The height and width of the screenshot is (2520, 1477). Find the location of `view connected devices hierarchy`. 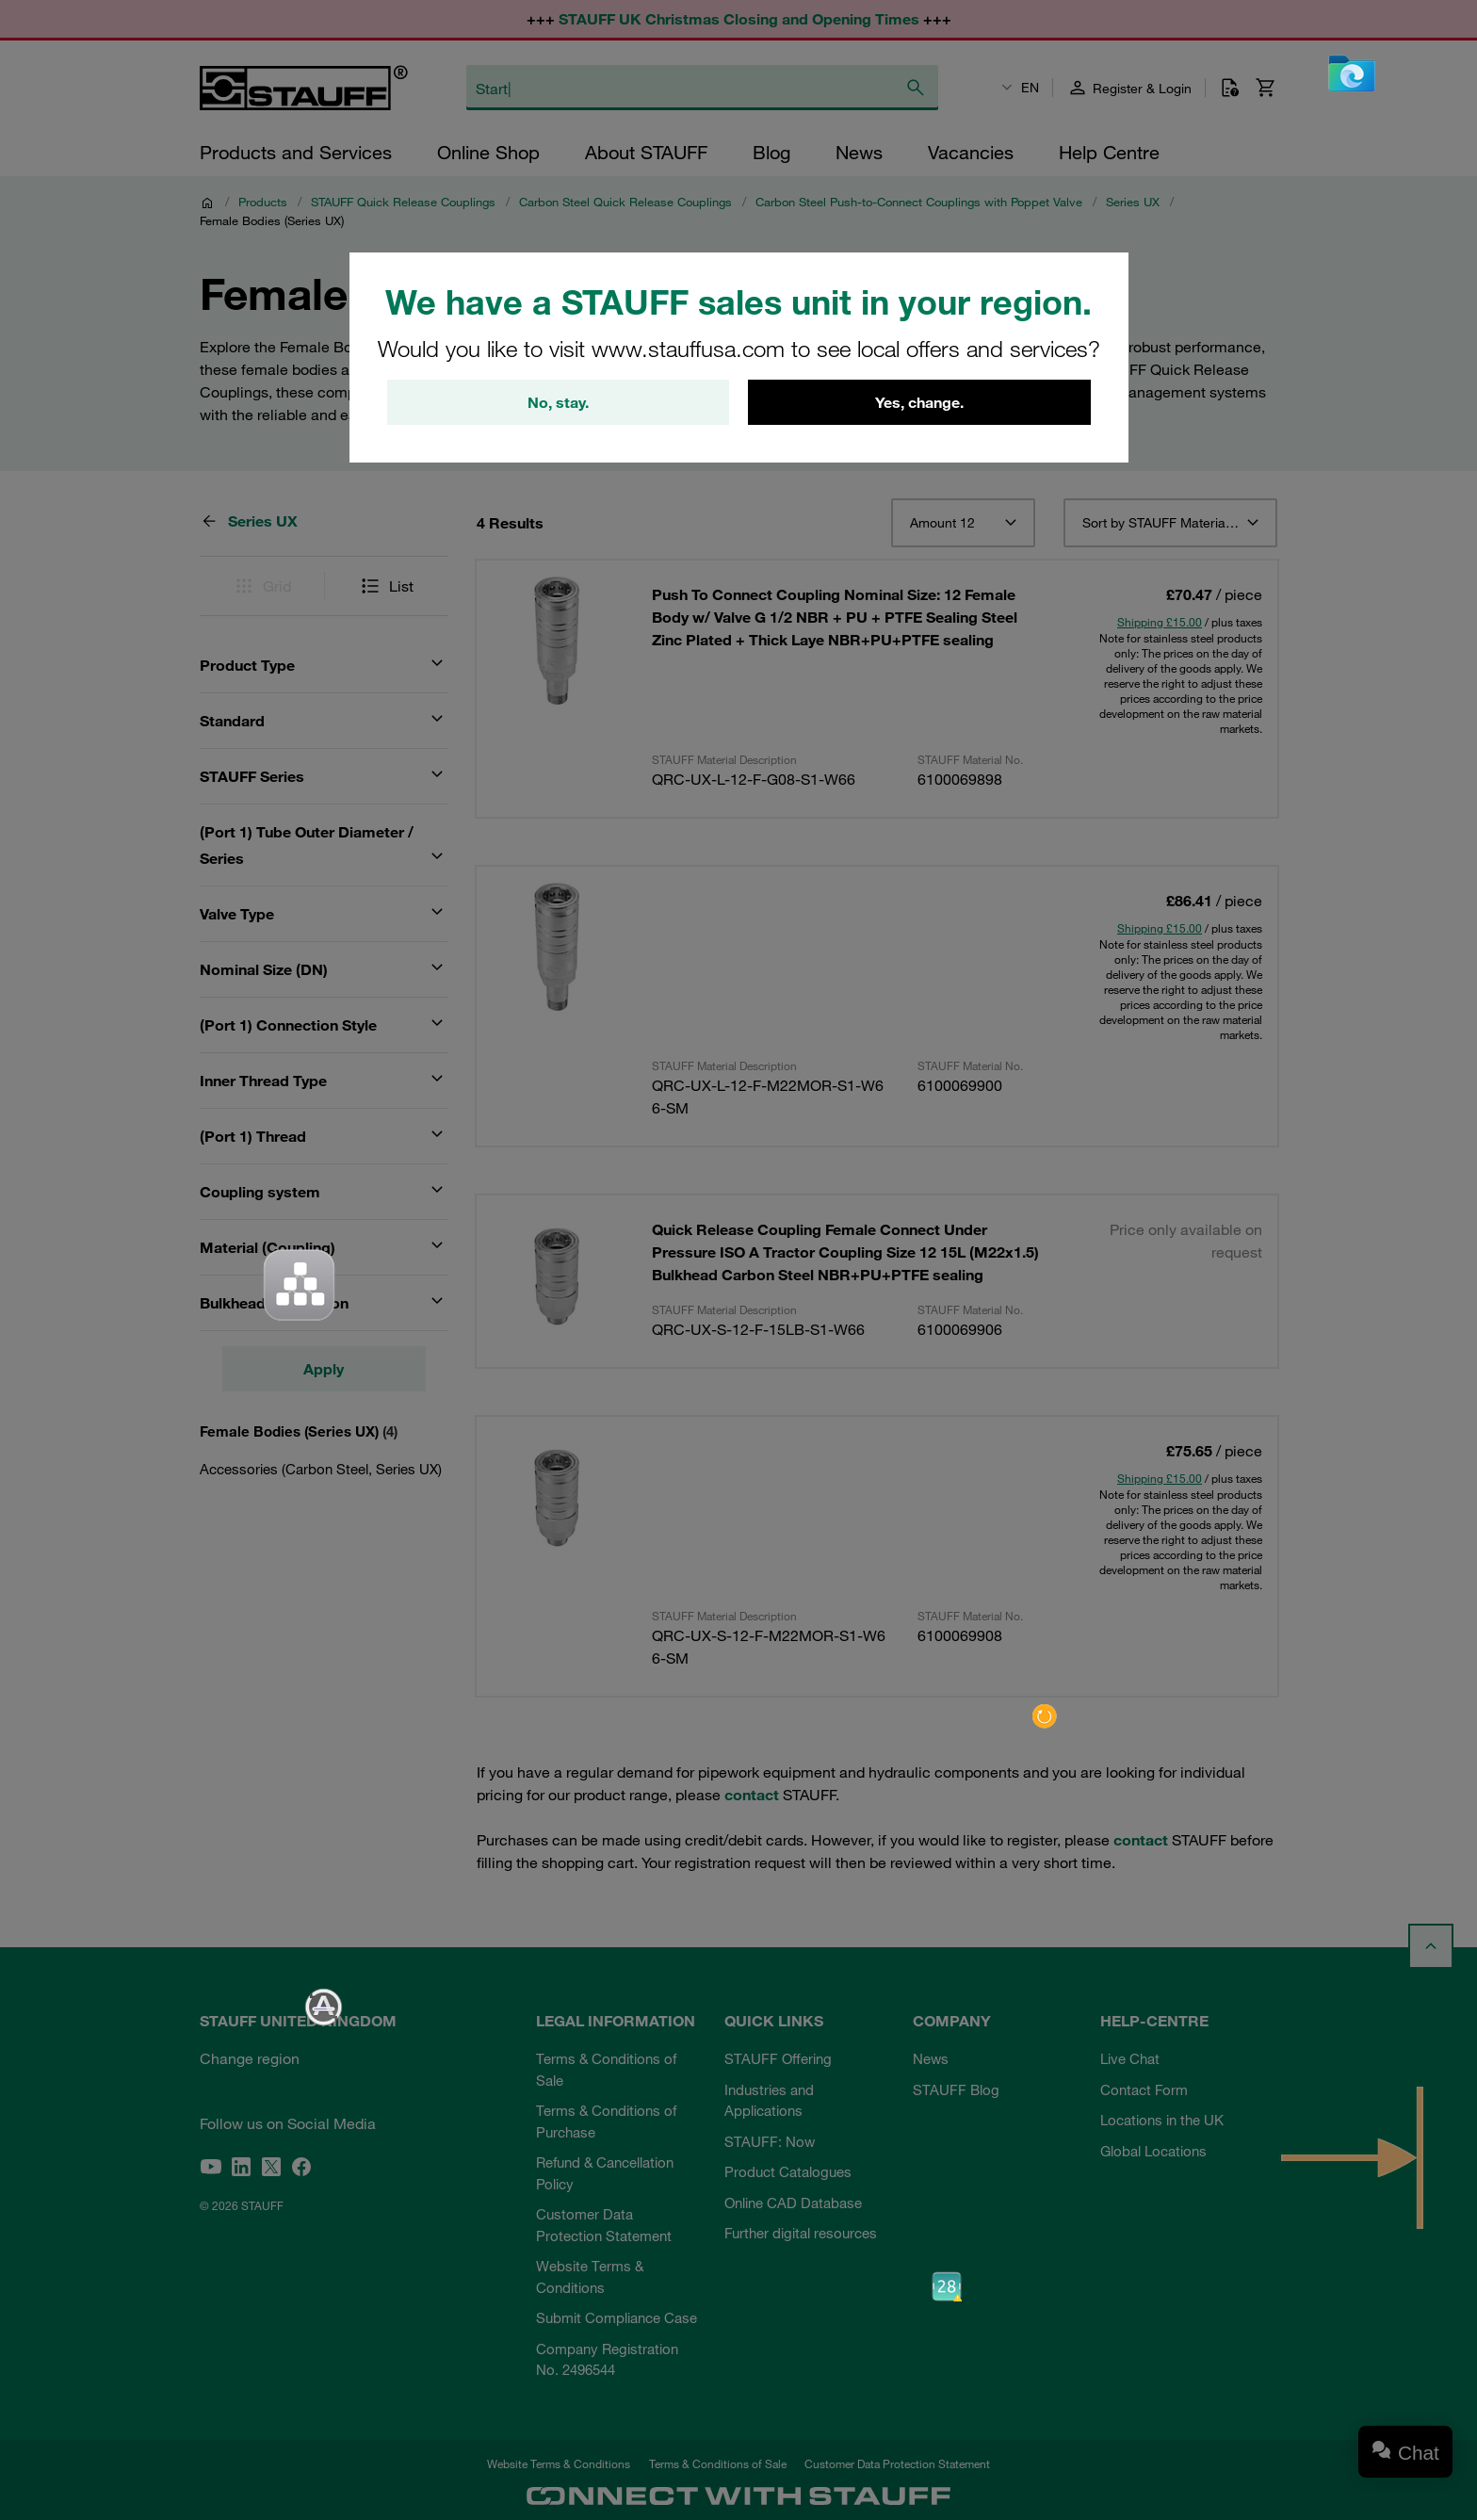

view connected devices hierarchy is located at coordinates (299, 1286).